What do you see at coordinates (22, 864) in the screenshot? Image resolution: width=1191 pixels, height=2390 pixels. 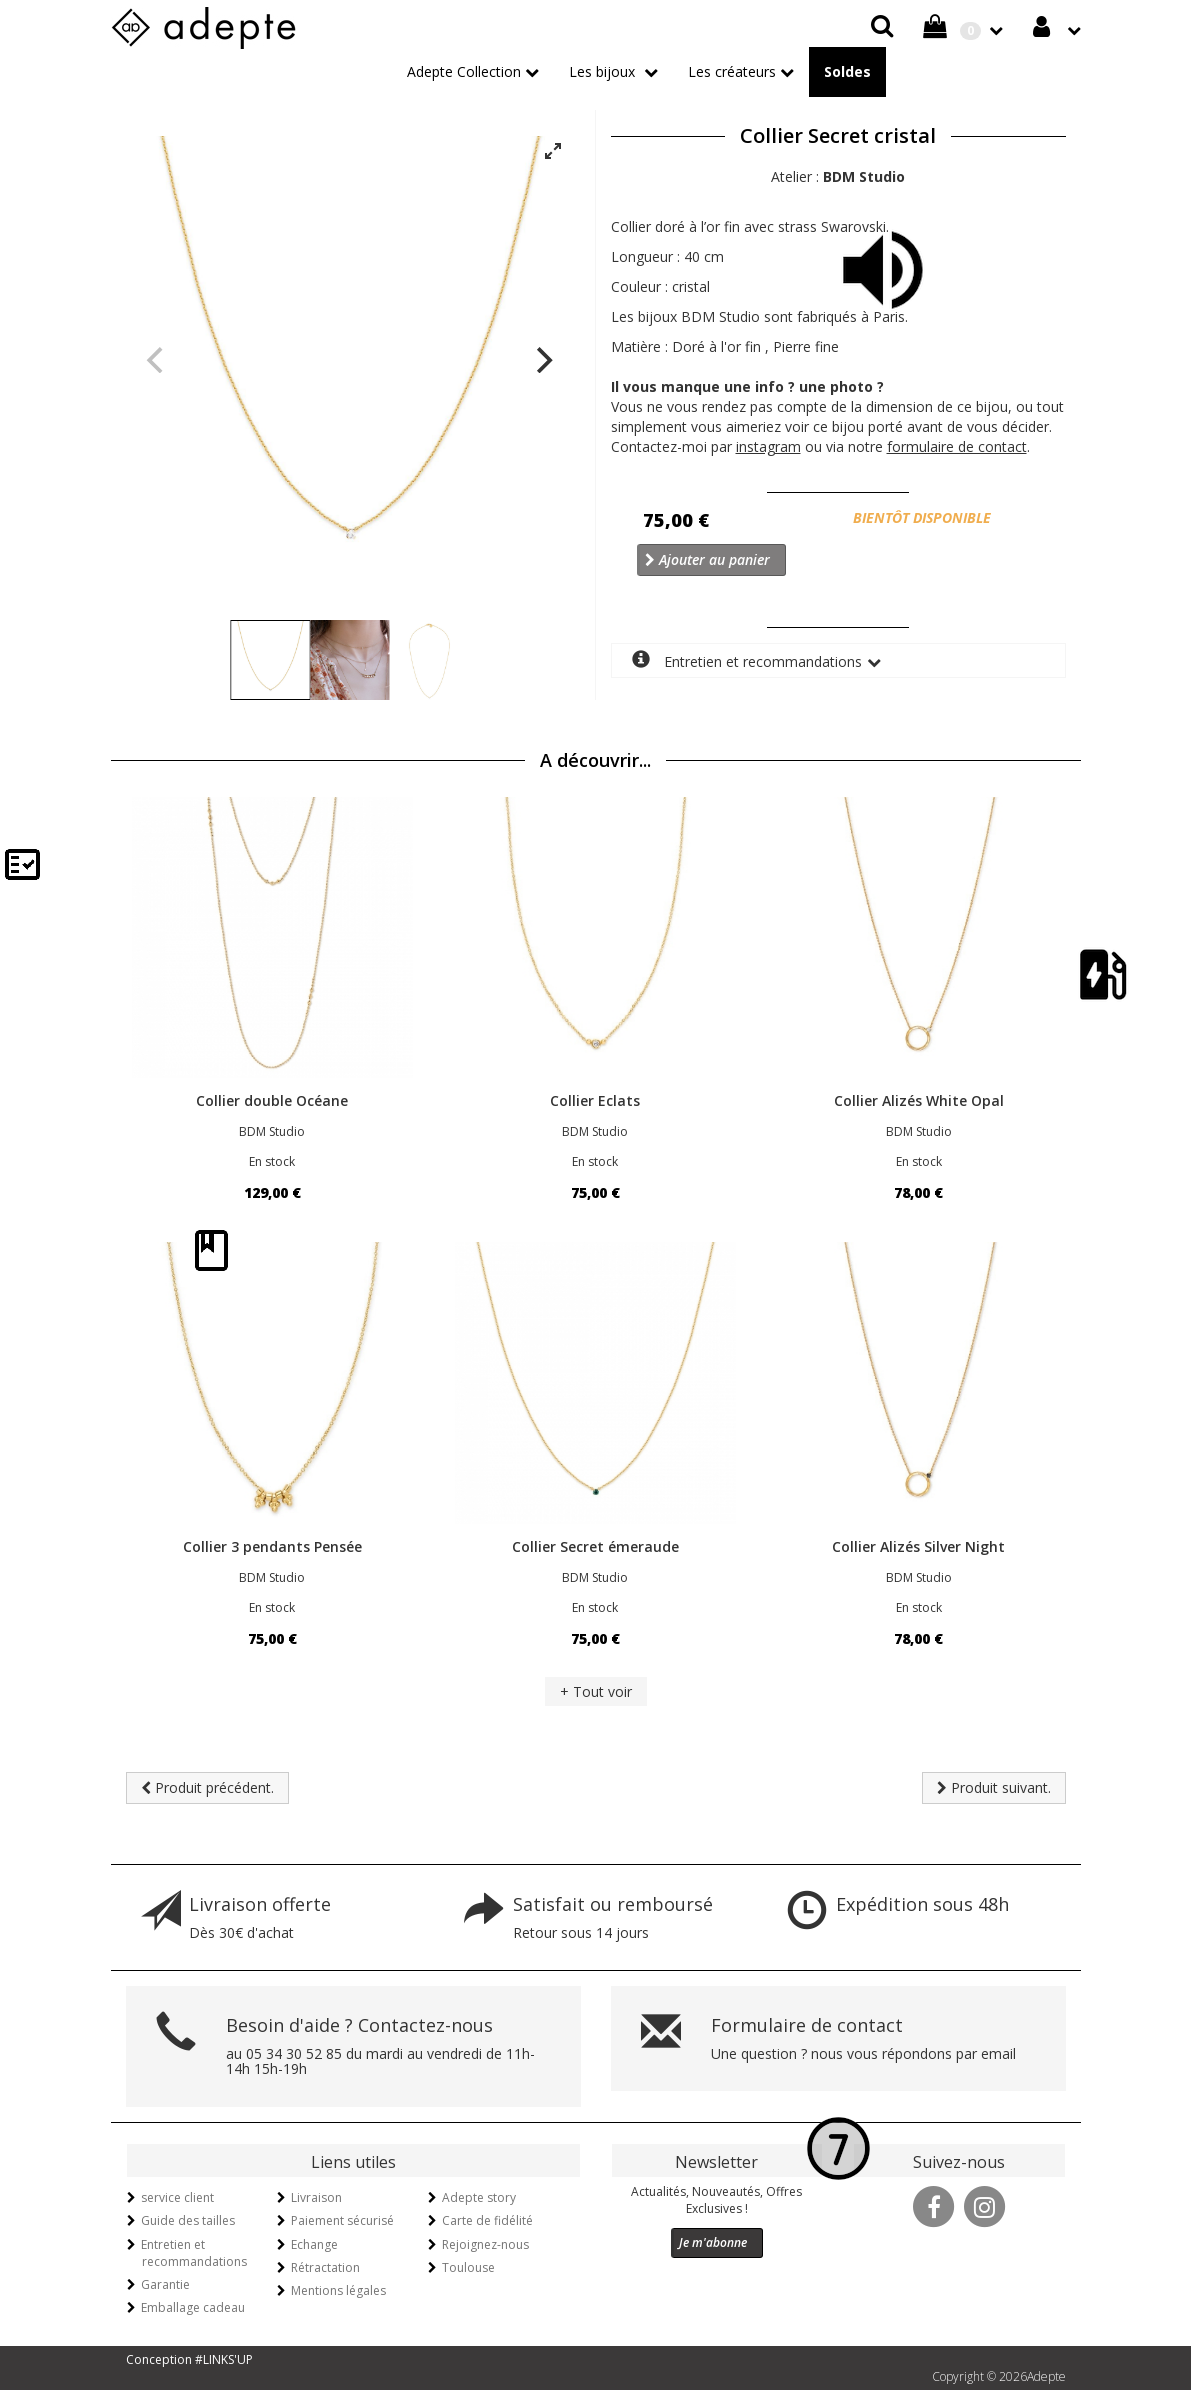 I see `view checklist or task verification status` at bounding box center [22, 864].